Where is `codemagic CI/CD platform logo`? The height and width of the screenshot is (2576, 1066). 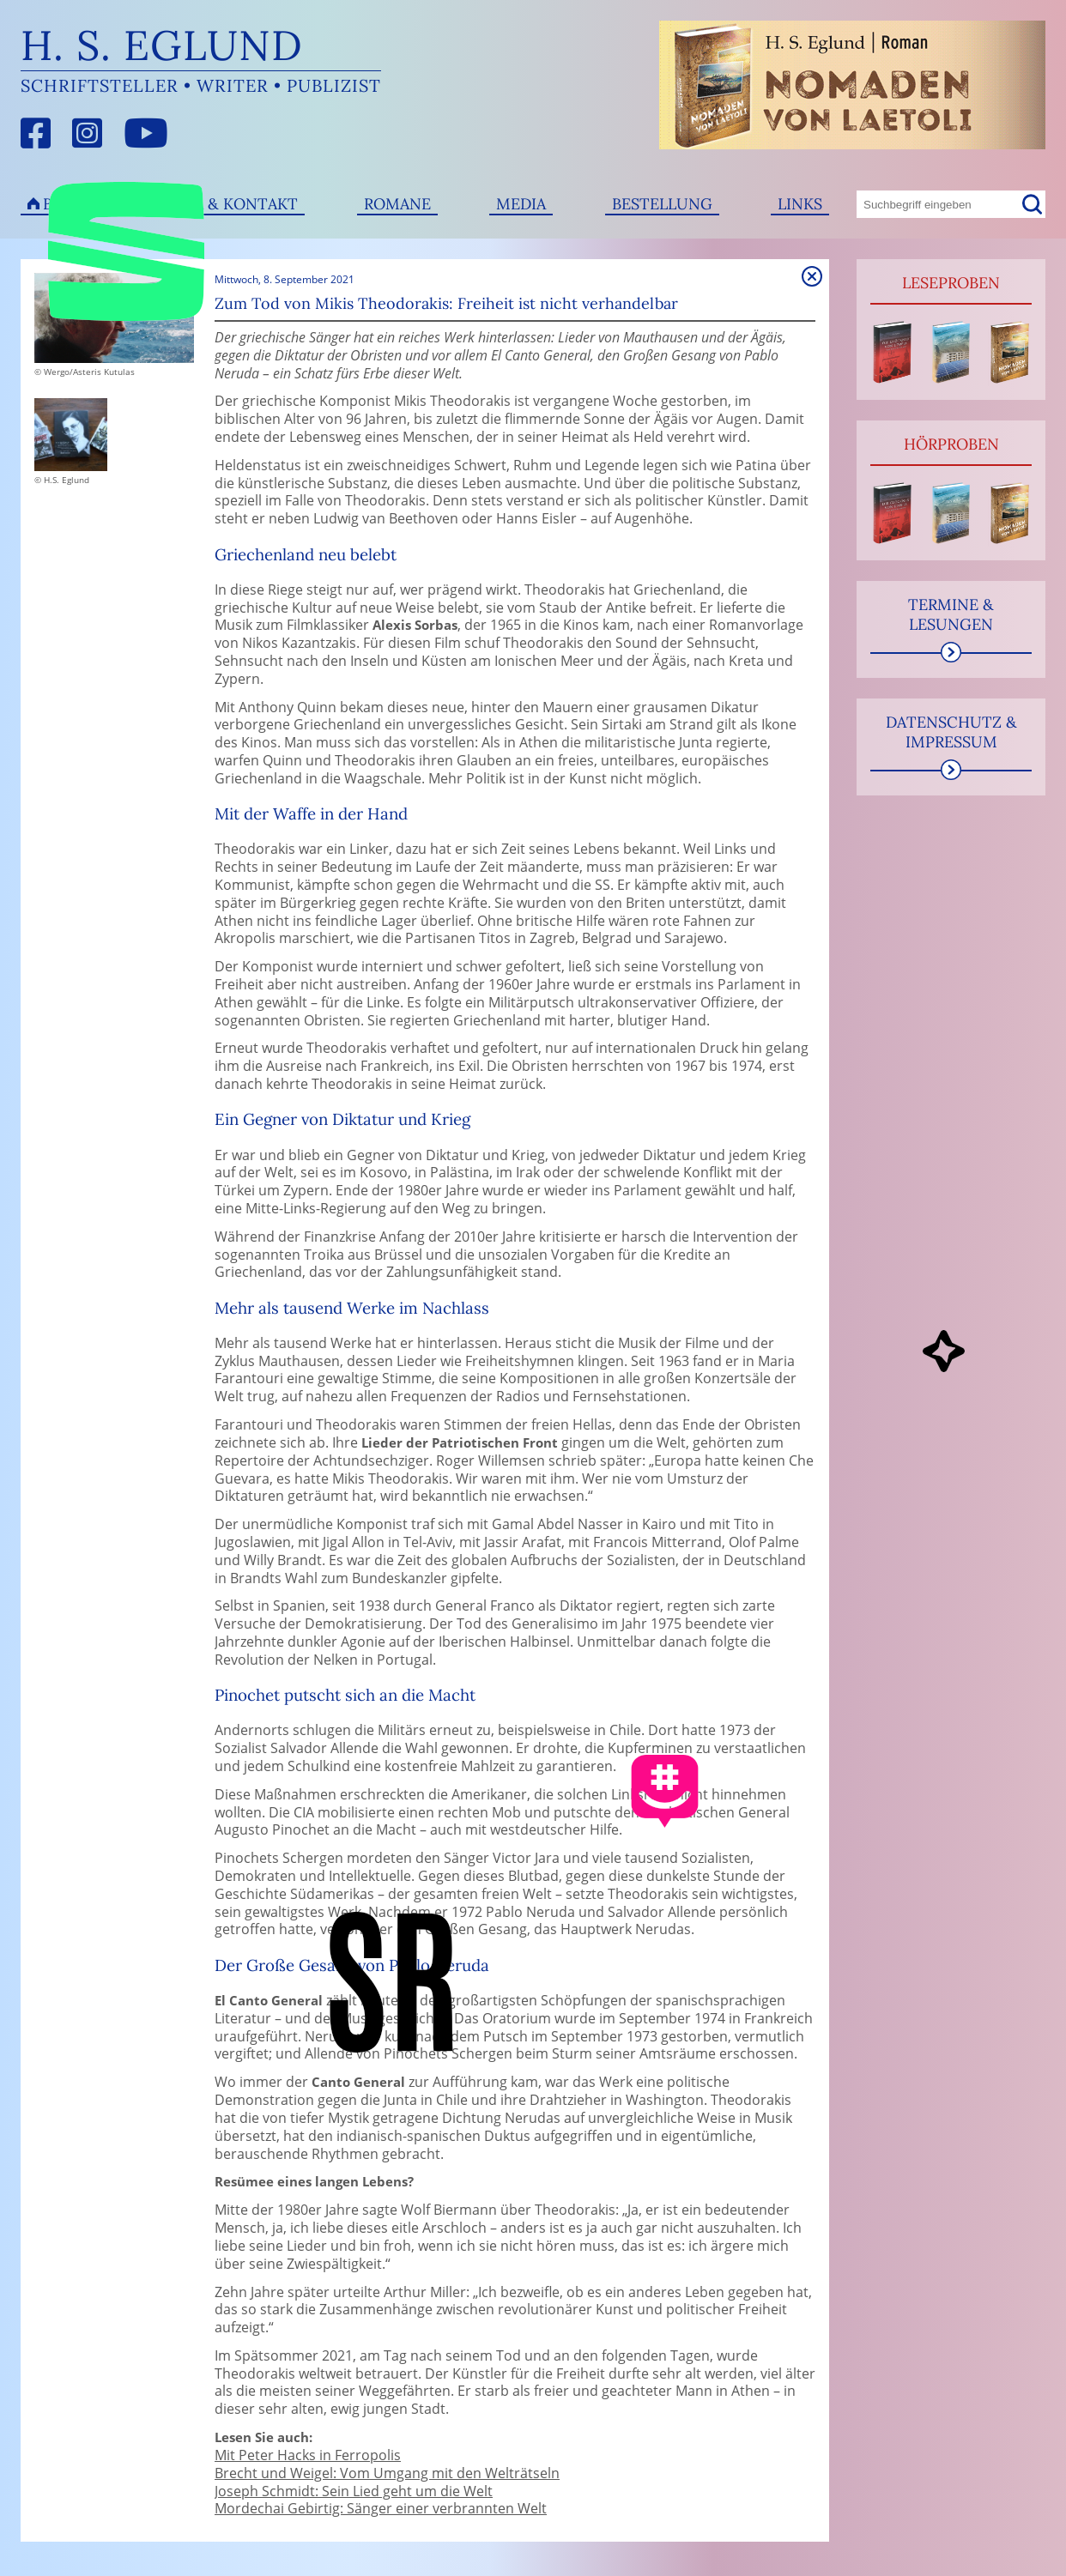 codemagic CI/CD platform logo is located at coordinates (943, 1351).